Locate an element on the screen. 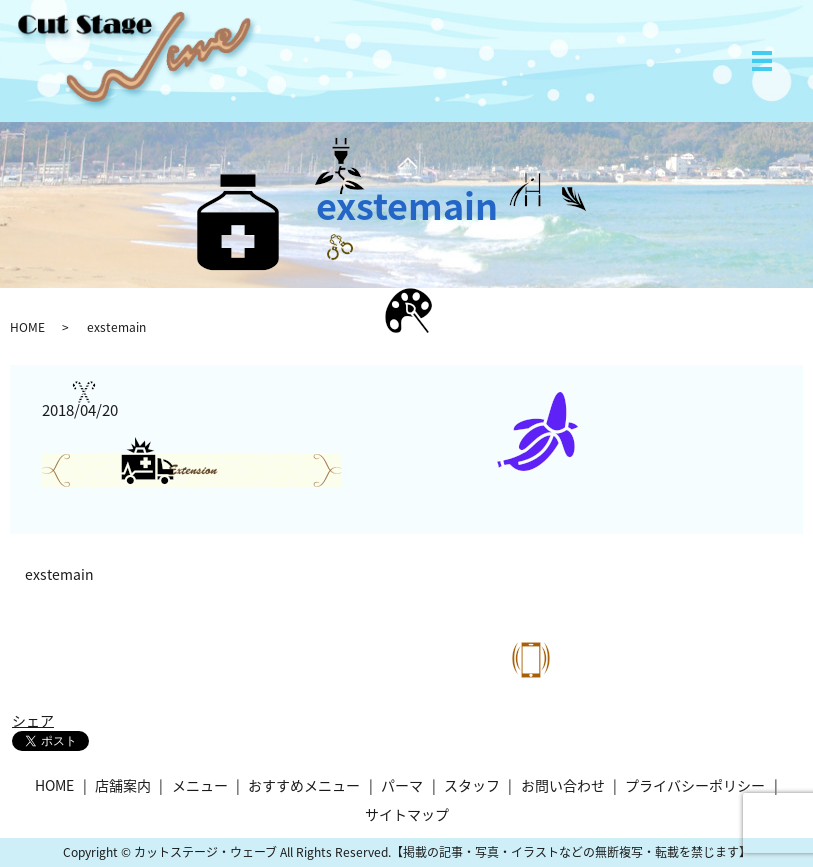  indicates restricted or locked content is located at coordinates (340, 247).